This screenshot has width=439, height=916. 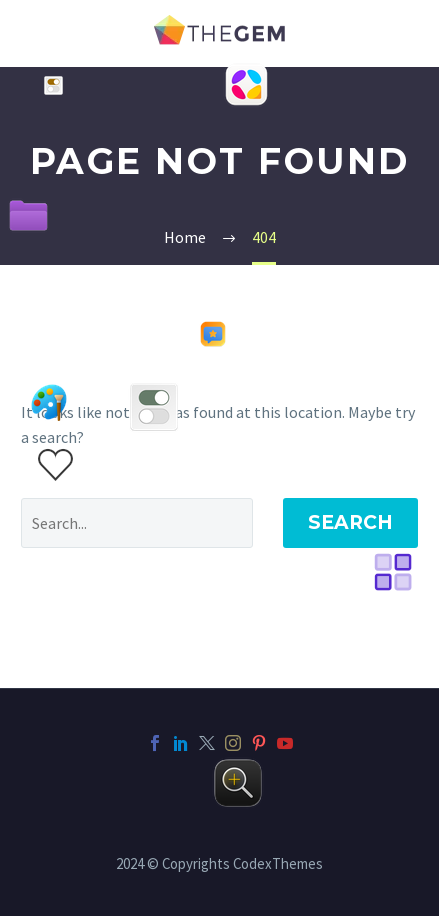 What do you see at coordinates (394, 573) in the screenshot?
I see `launch lights off puzzle game` at bounding box center [394, 573].